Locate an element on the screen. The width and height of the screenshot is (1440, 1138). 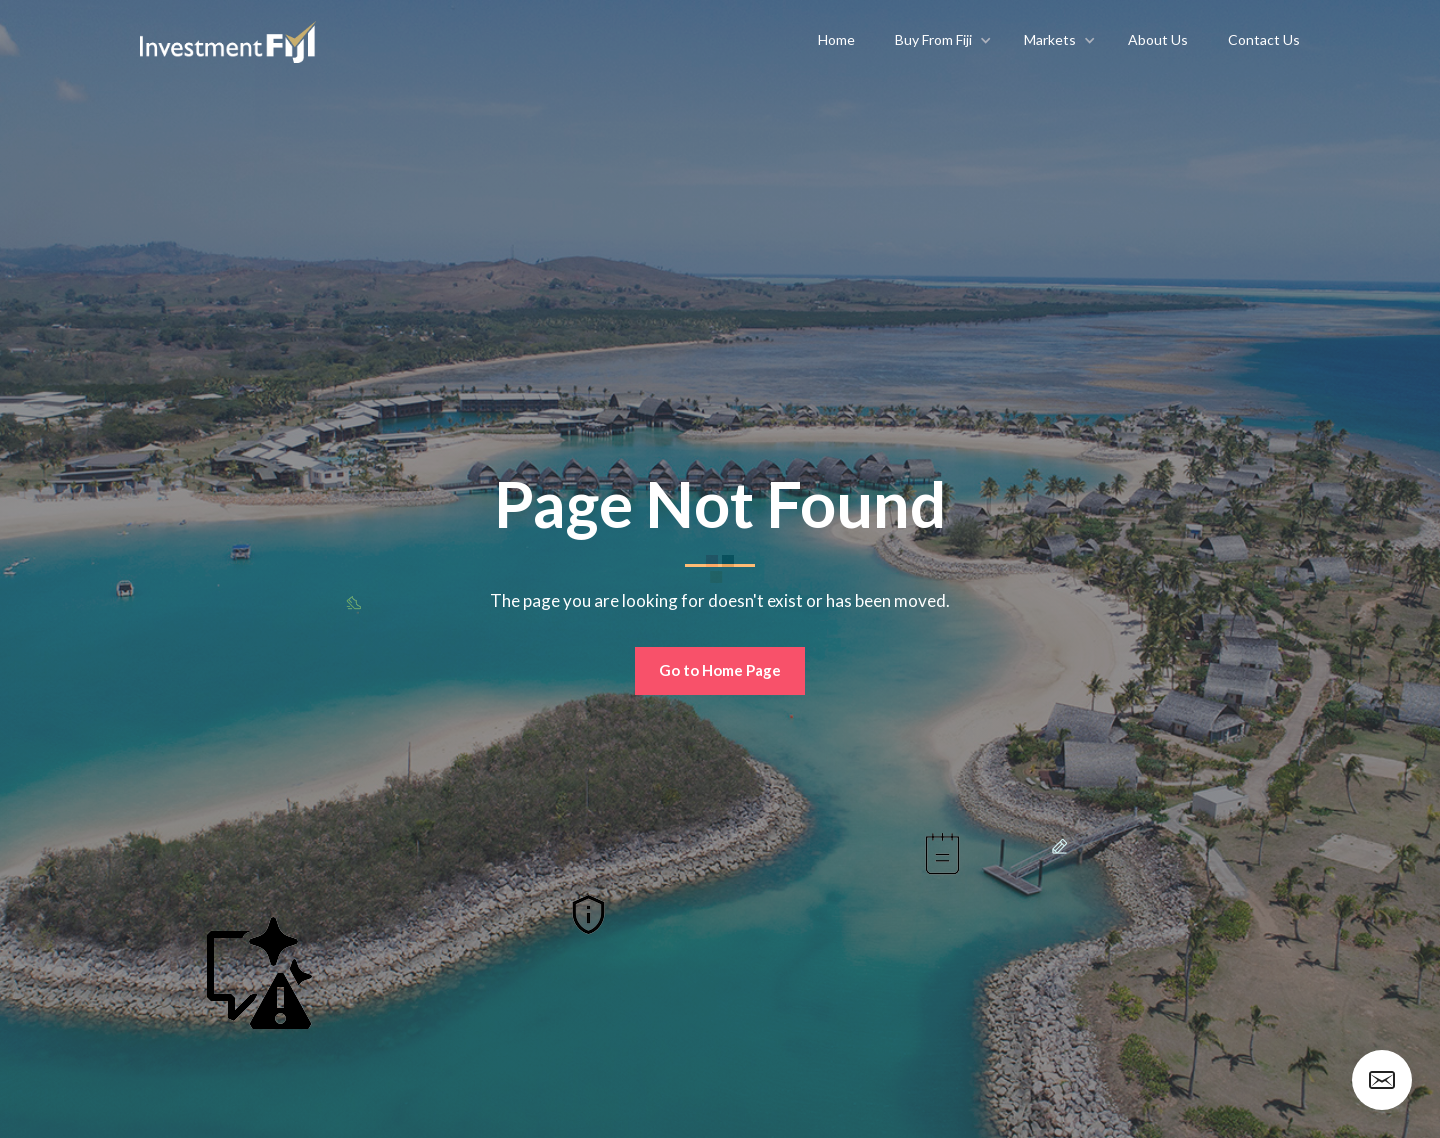
edit text or content is located at coordinates (1059, 846).